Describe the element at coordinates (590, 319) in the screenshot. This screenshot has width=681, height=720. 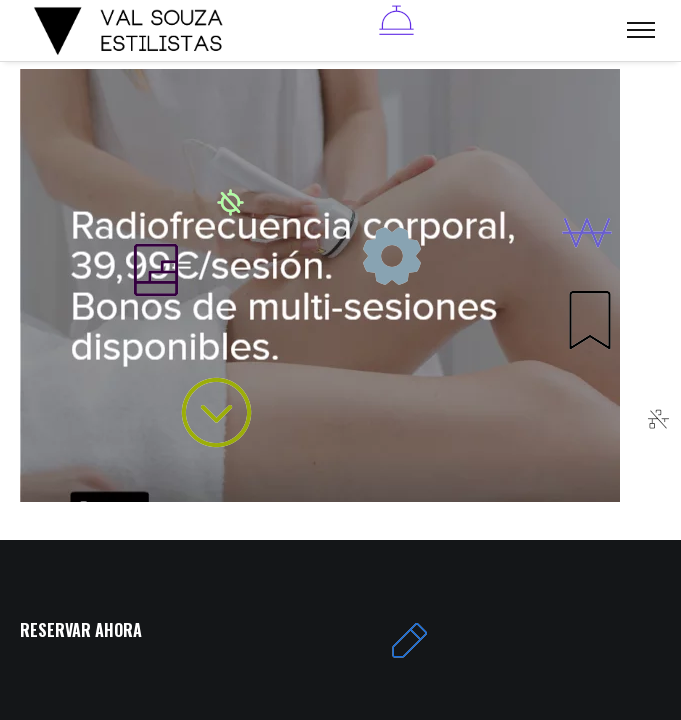
I see `save this item to bookmarks` at that location.